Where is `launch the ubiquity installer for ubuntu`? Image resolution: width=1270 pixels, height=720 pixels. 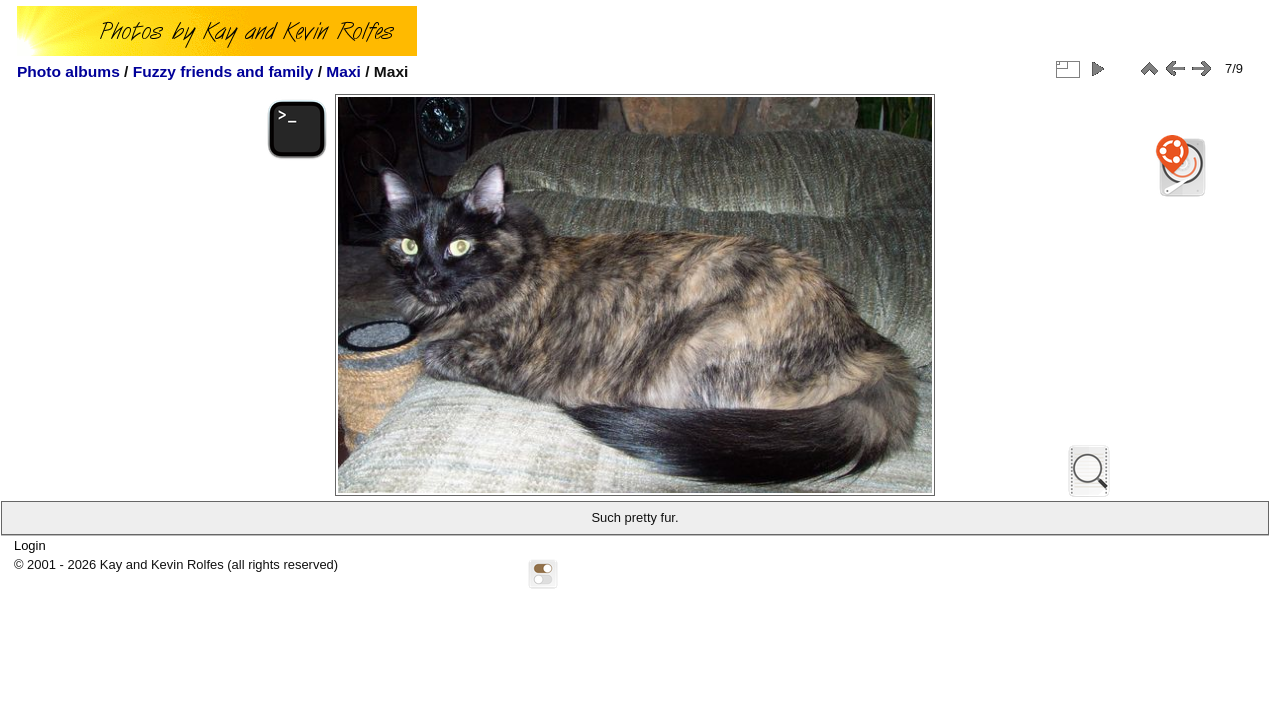 launch the ubiquity installer for ubuntu is located at coordinates (1182, 167).